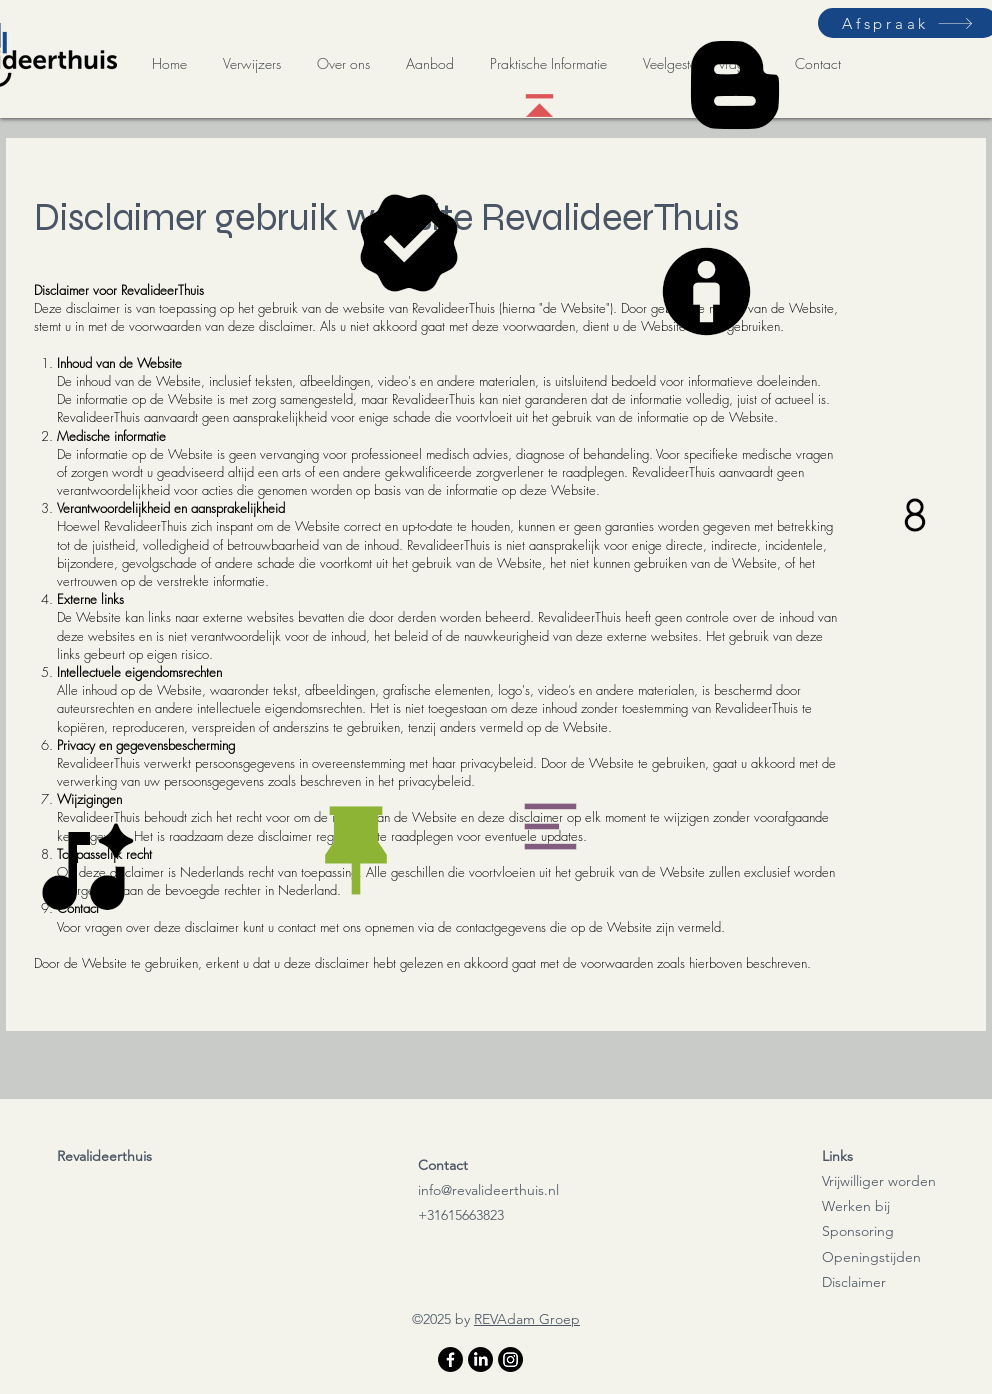 The width and height of the screenshot is (992, 1394). I want to click on skip to the beginning or top of content, so click(539, 105).